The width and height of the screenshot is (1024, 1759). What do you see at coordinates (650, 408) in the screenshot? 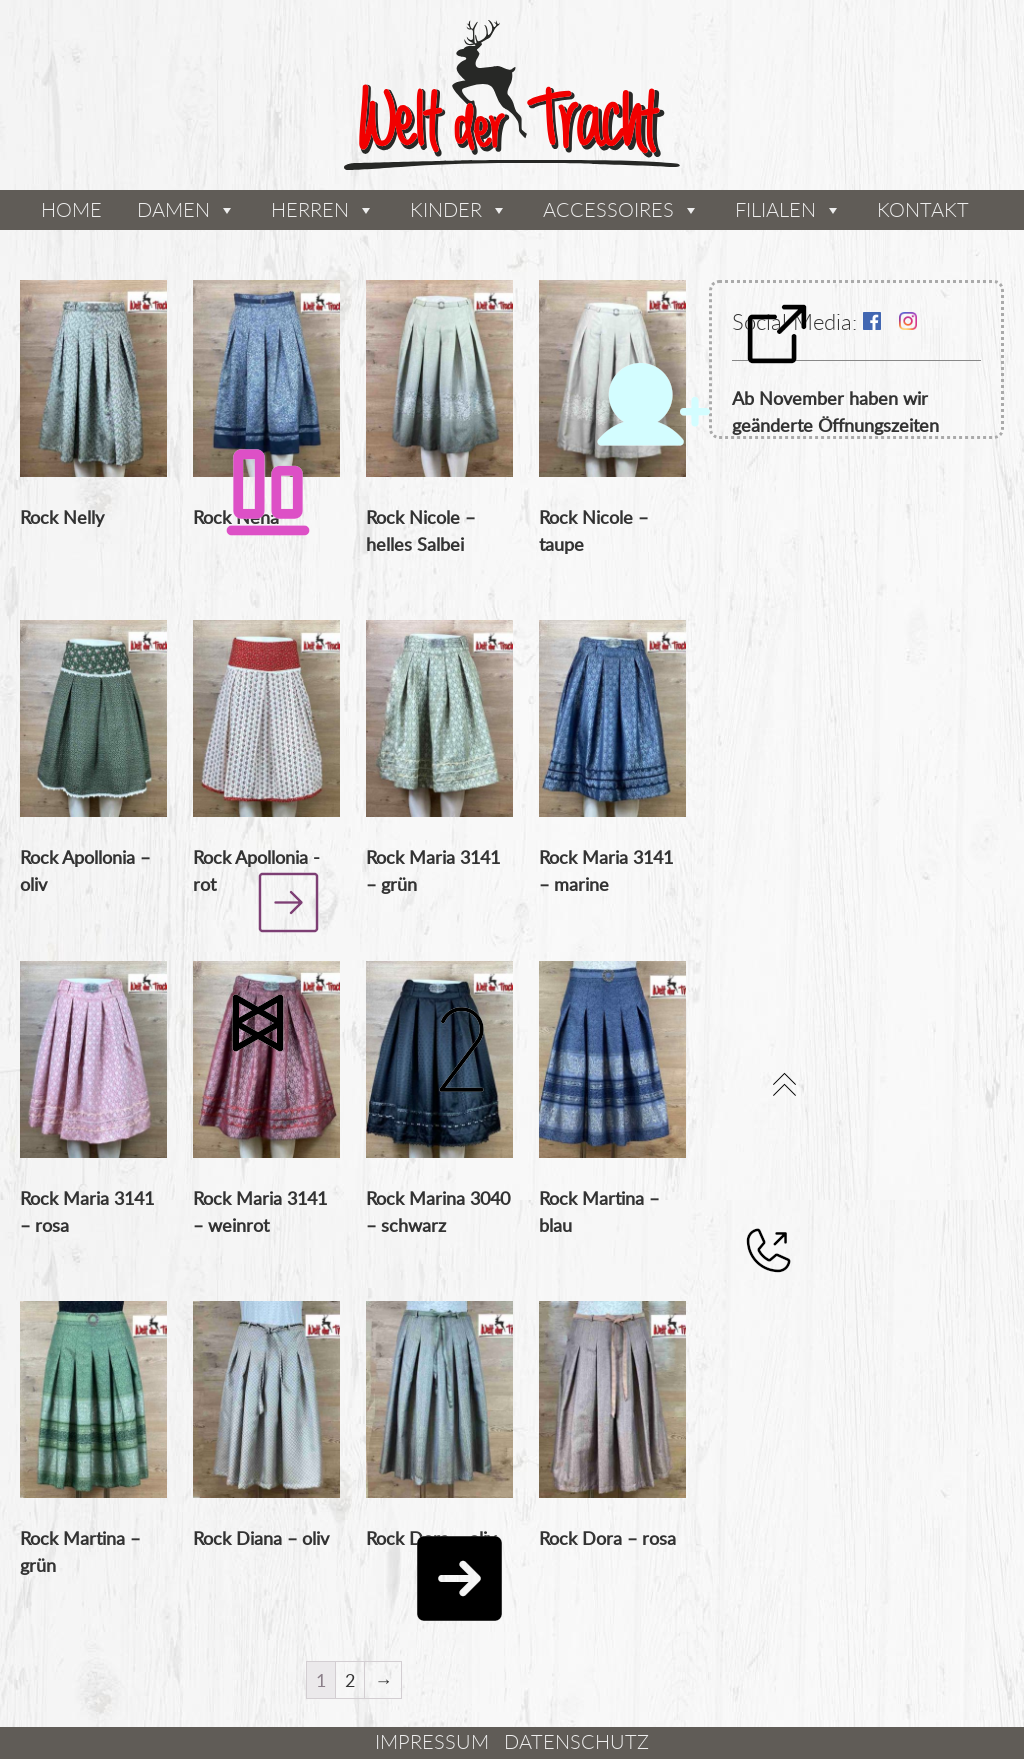
I see `add a new contact or friend` at bounding box center [650, 408].